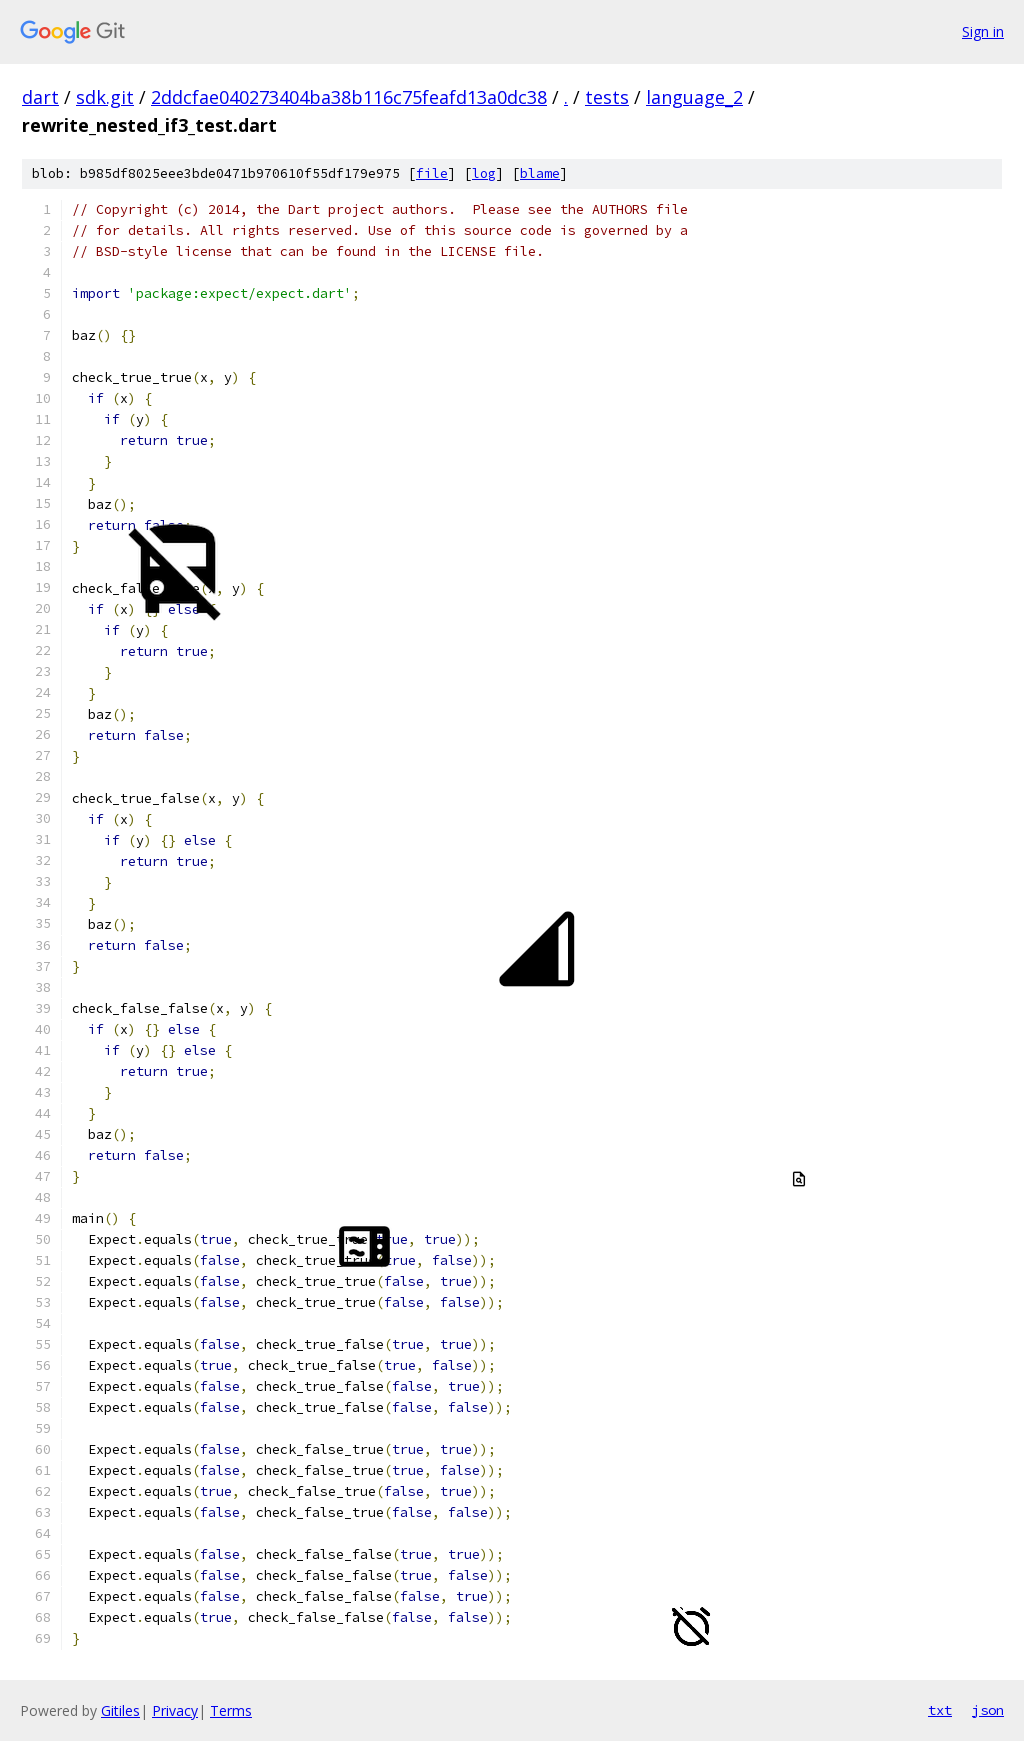 This screenshot has height=1741, width=1024. Describe the element at coordinates (691, 1626) in the screenshot. I see `disable or turn off alarm` at that location.